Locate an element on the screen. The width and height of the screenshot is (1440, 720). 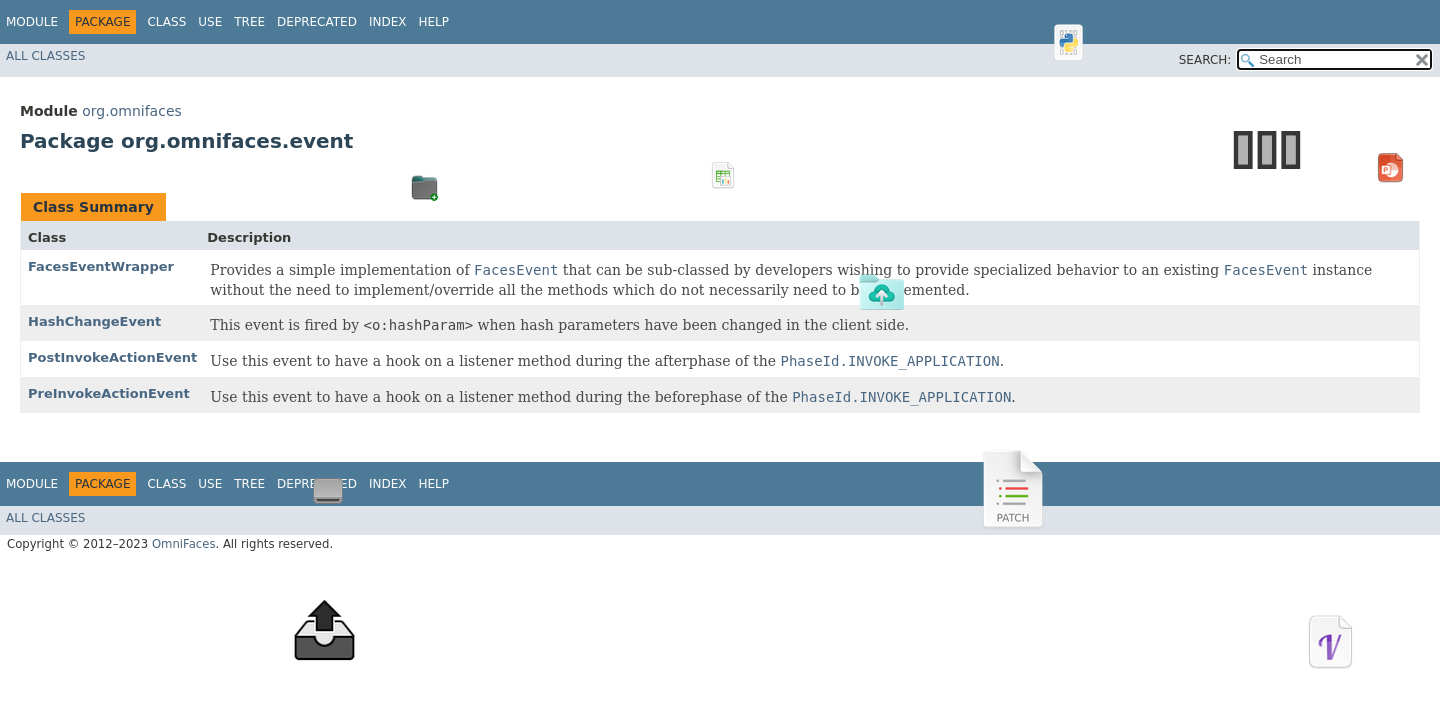
view outgoing mail in your outbox is located at coordinates (324, 633).